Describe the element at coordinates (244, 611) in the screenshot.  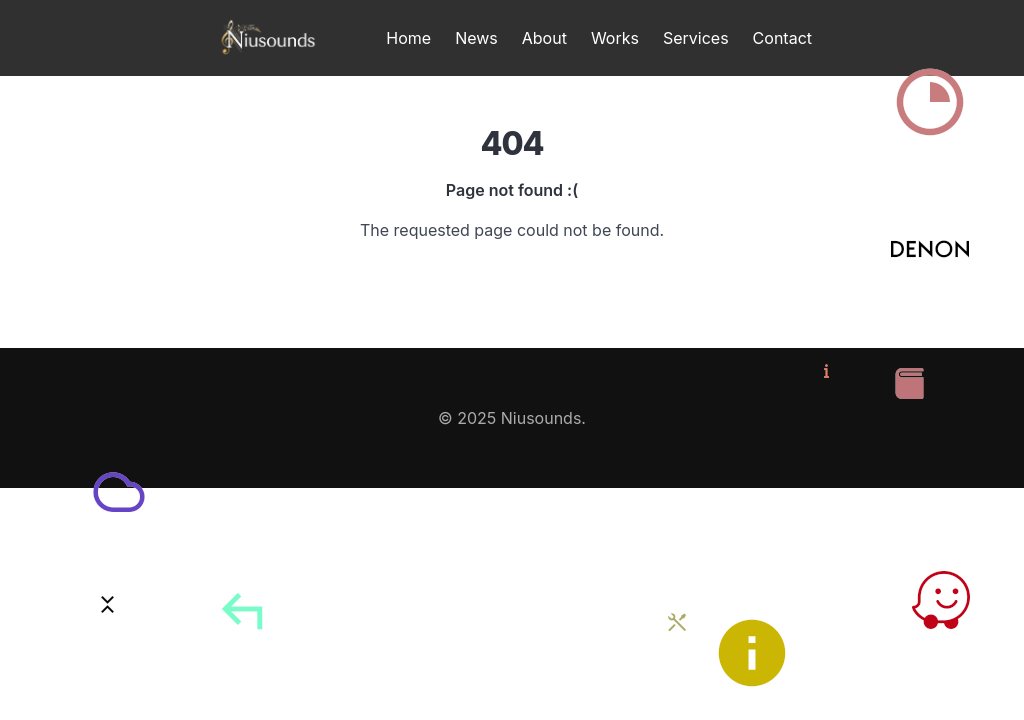
I see `reply to a message` at that location.